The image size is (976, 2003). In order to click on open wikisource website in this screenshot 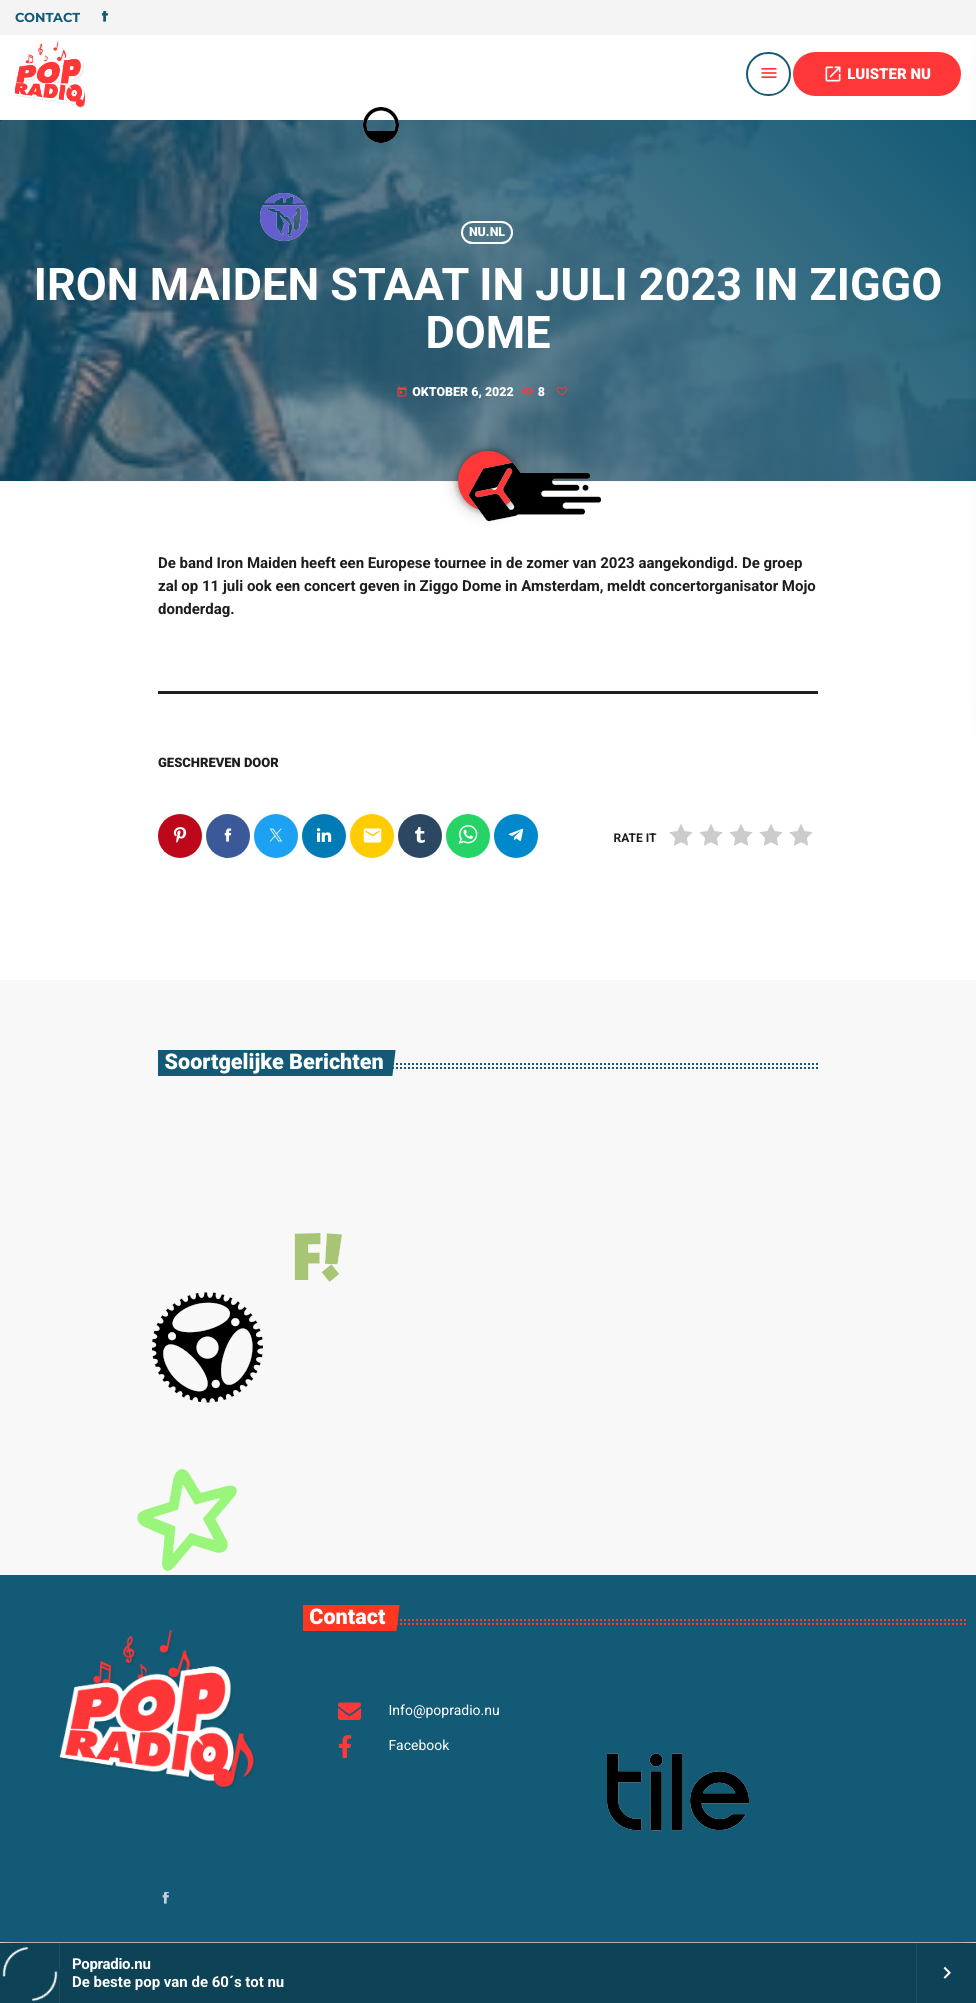, I will do `click(284, 217)`.